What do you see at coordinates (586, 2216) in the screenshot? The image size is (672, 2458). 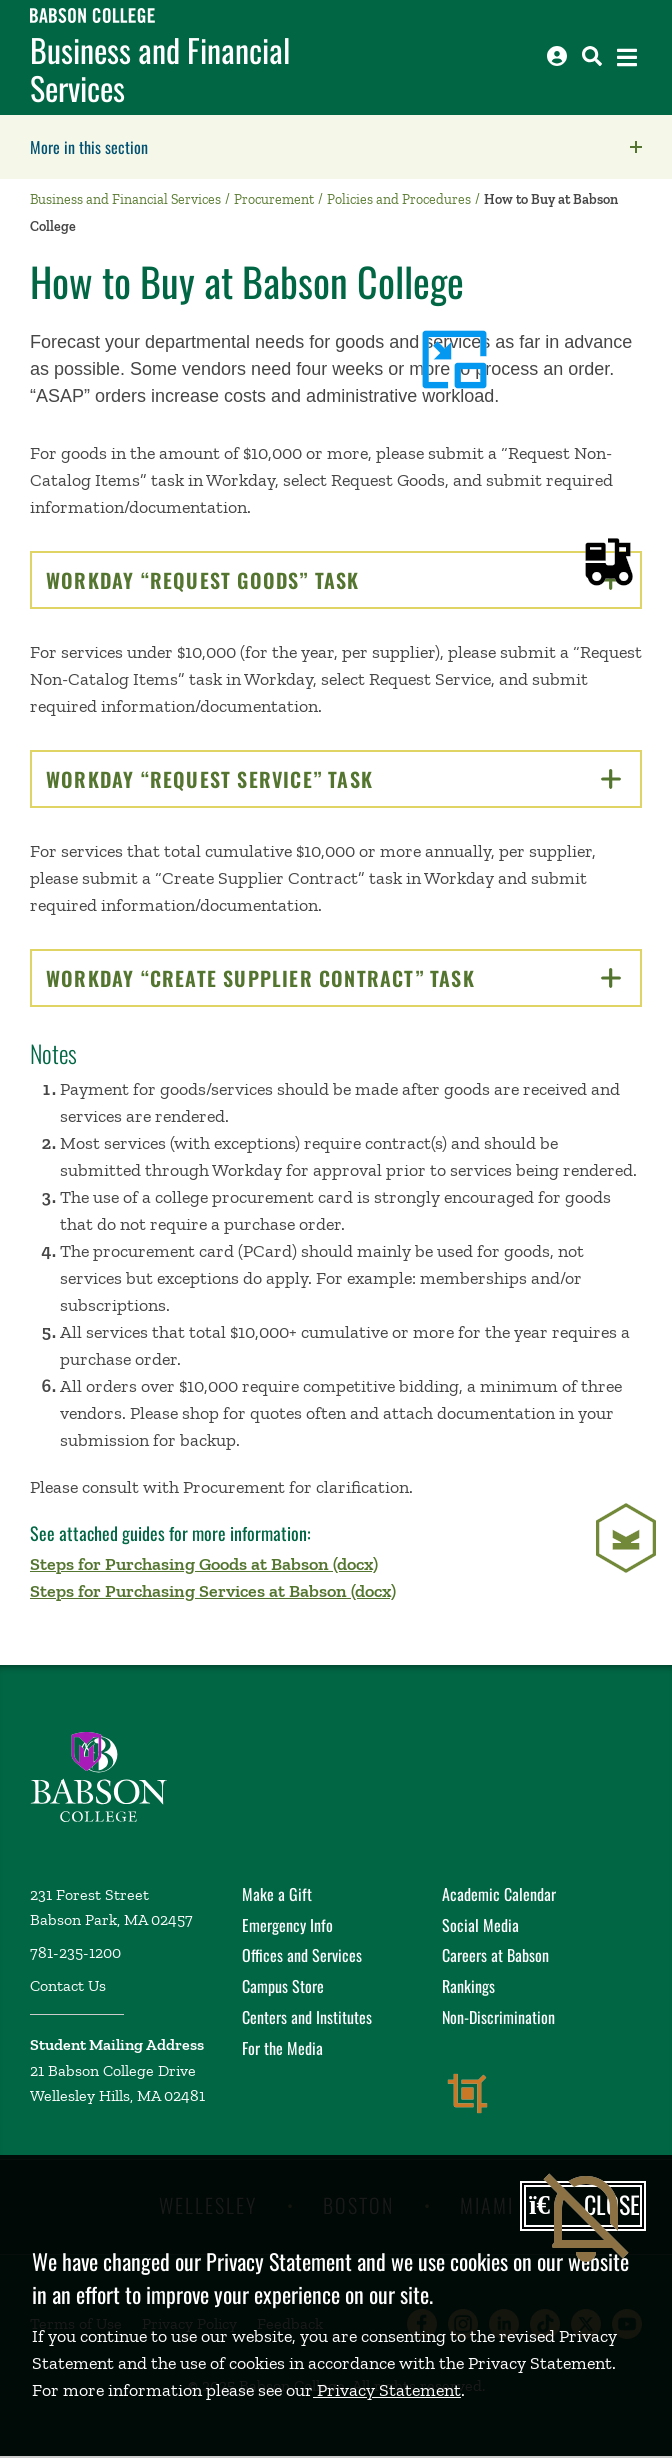 I see `mute notifications` at bounding box center [586, 2216].